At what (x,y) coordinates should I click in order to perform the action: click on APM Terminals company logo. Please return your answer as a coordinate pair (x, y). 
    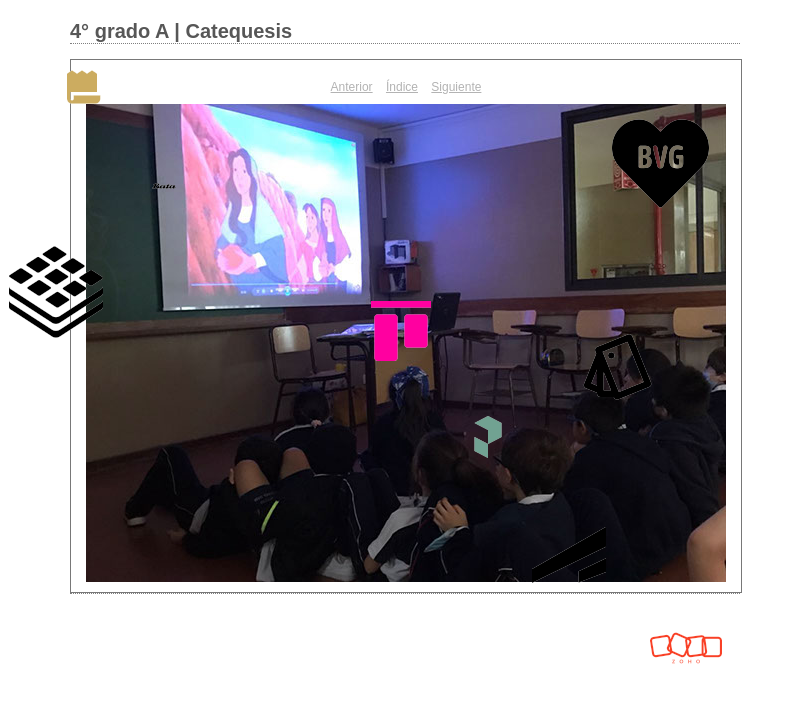
    Looking at the image, I should click on (569, 555).